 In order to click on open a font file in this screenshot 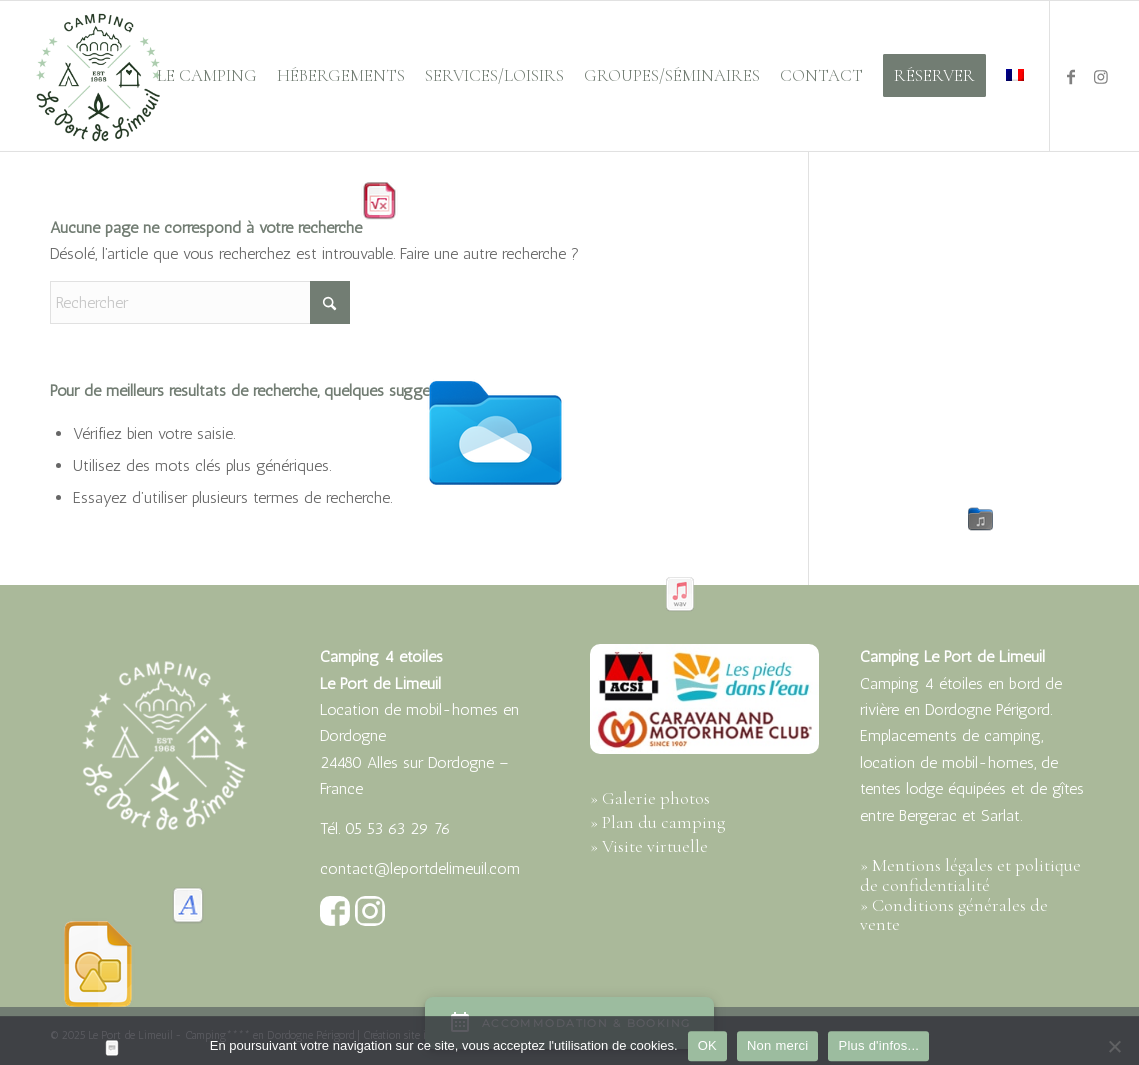, I will do `click(188, 905)`.